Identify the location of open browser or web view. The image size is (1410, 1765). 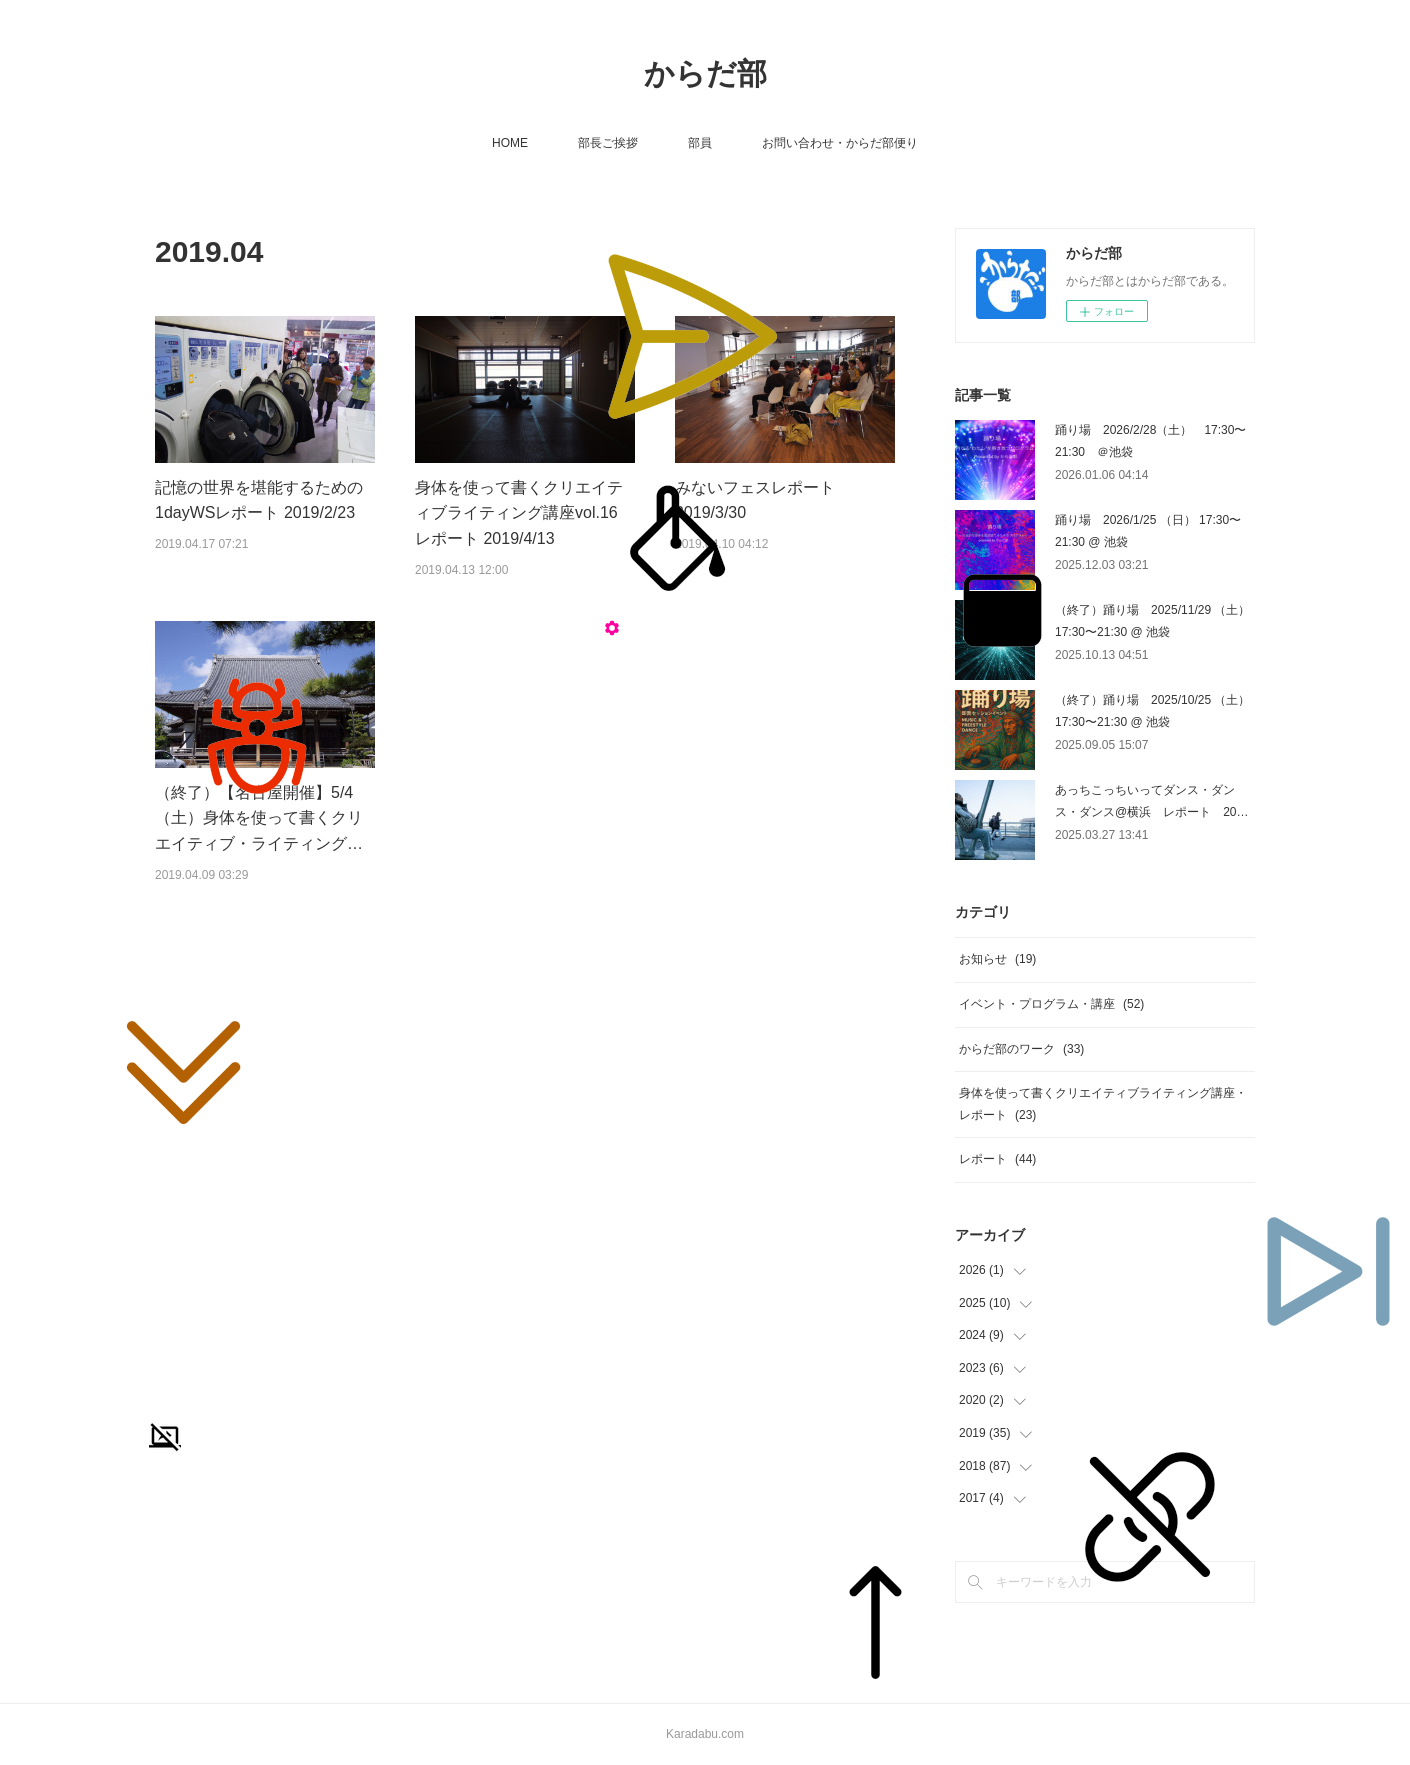
(1002, 610).